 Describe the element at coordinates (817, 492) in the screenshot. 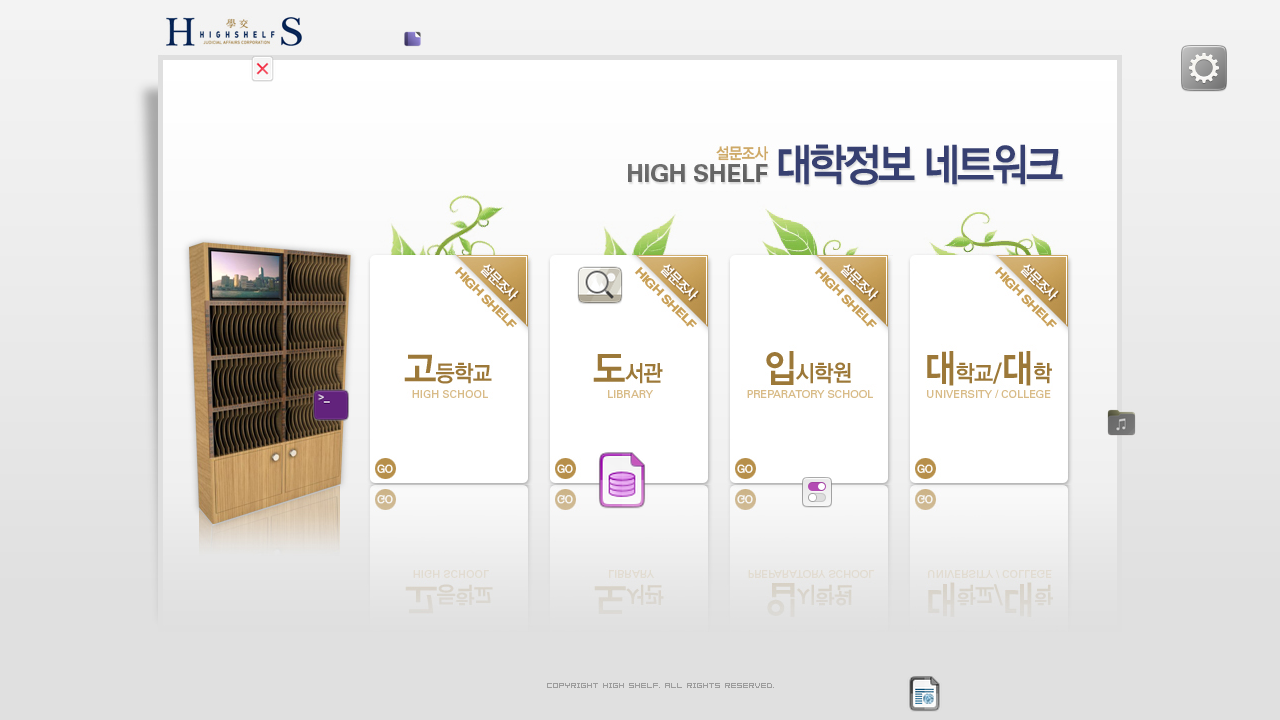

I see `open gnome tweaks to customize system settings` at that location.